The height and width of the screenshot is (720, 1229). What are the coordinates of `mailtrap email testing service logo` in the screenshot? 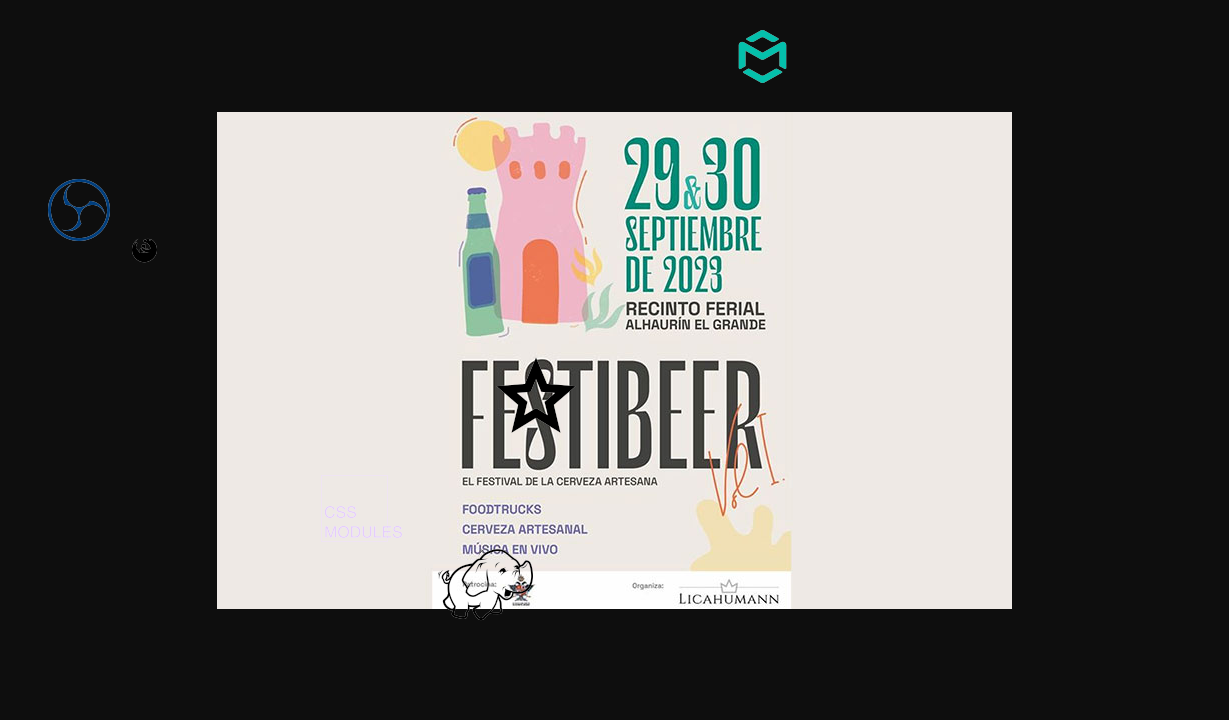 It's located at (762, 56).